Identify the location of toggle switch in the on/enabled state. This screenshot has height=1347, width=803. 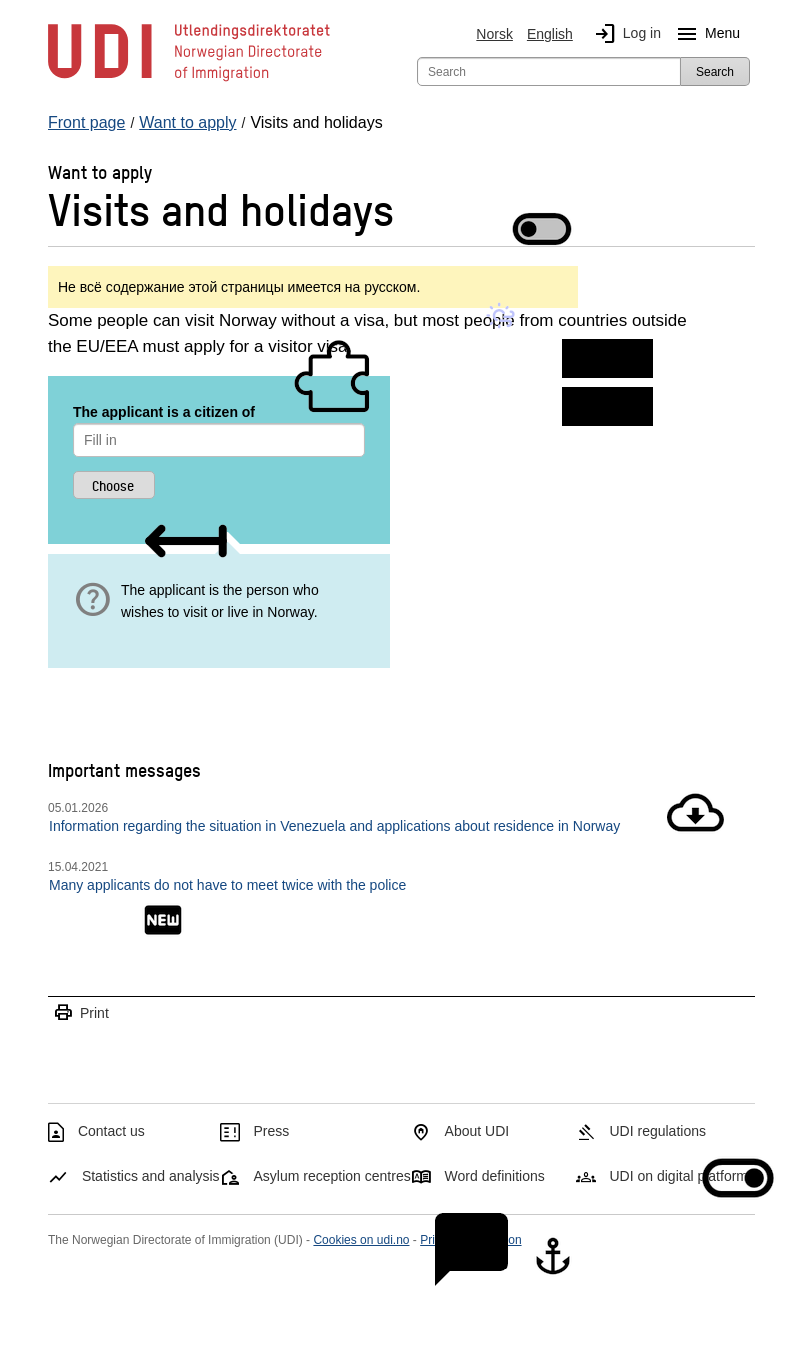
(738, 1178).